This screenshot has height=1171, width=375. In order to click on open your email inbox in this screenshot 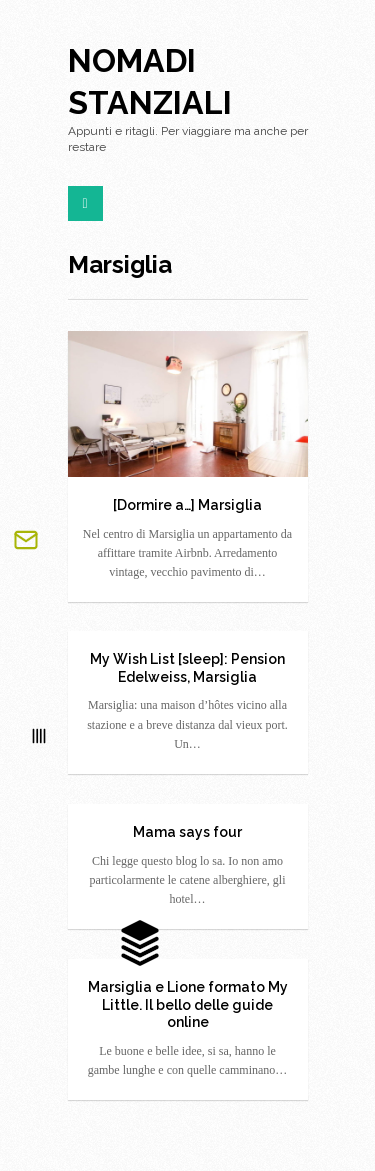, I will do `click(26, 540)`.